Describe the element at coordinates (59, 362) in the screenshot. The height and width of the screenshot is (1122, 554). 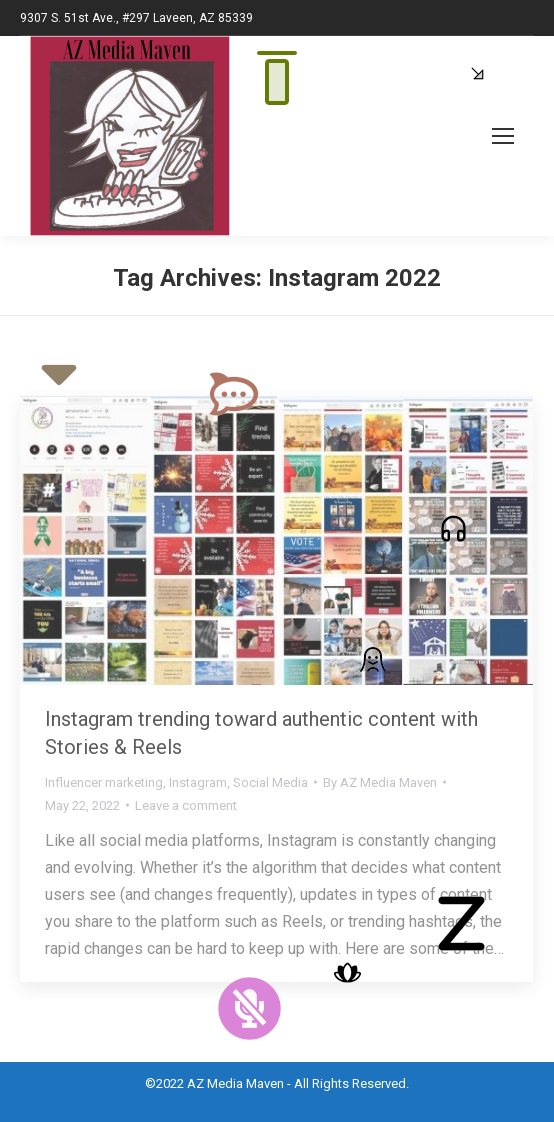
I see `sort items in descending order` at that location.